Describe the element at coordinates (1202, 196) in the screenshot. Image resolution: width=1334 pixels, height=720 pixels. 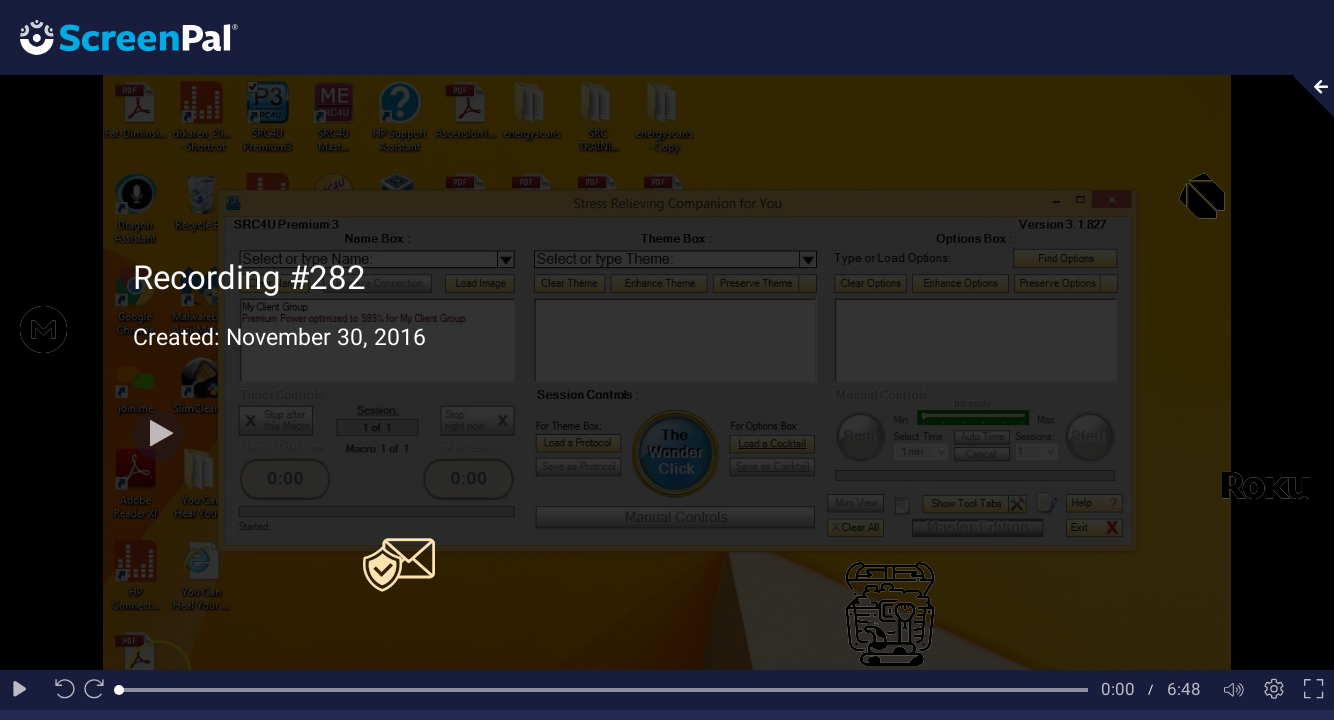
I see `dart programming language logo` at that location.